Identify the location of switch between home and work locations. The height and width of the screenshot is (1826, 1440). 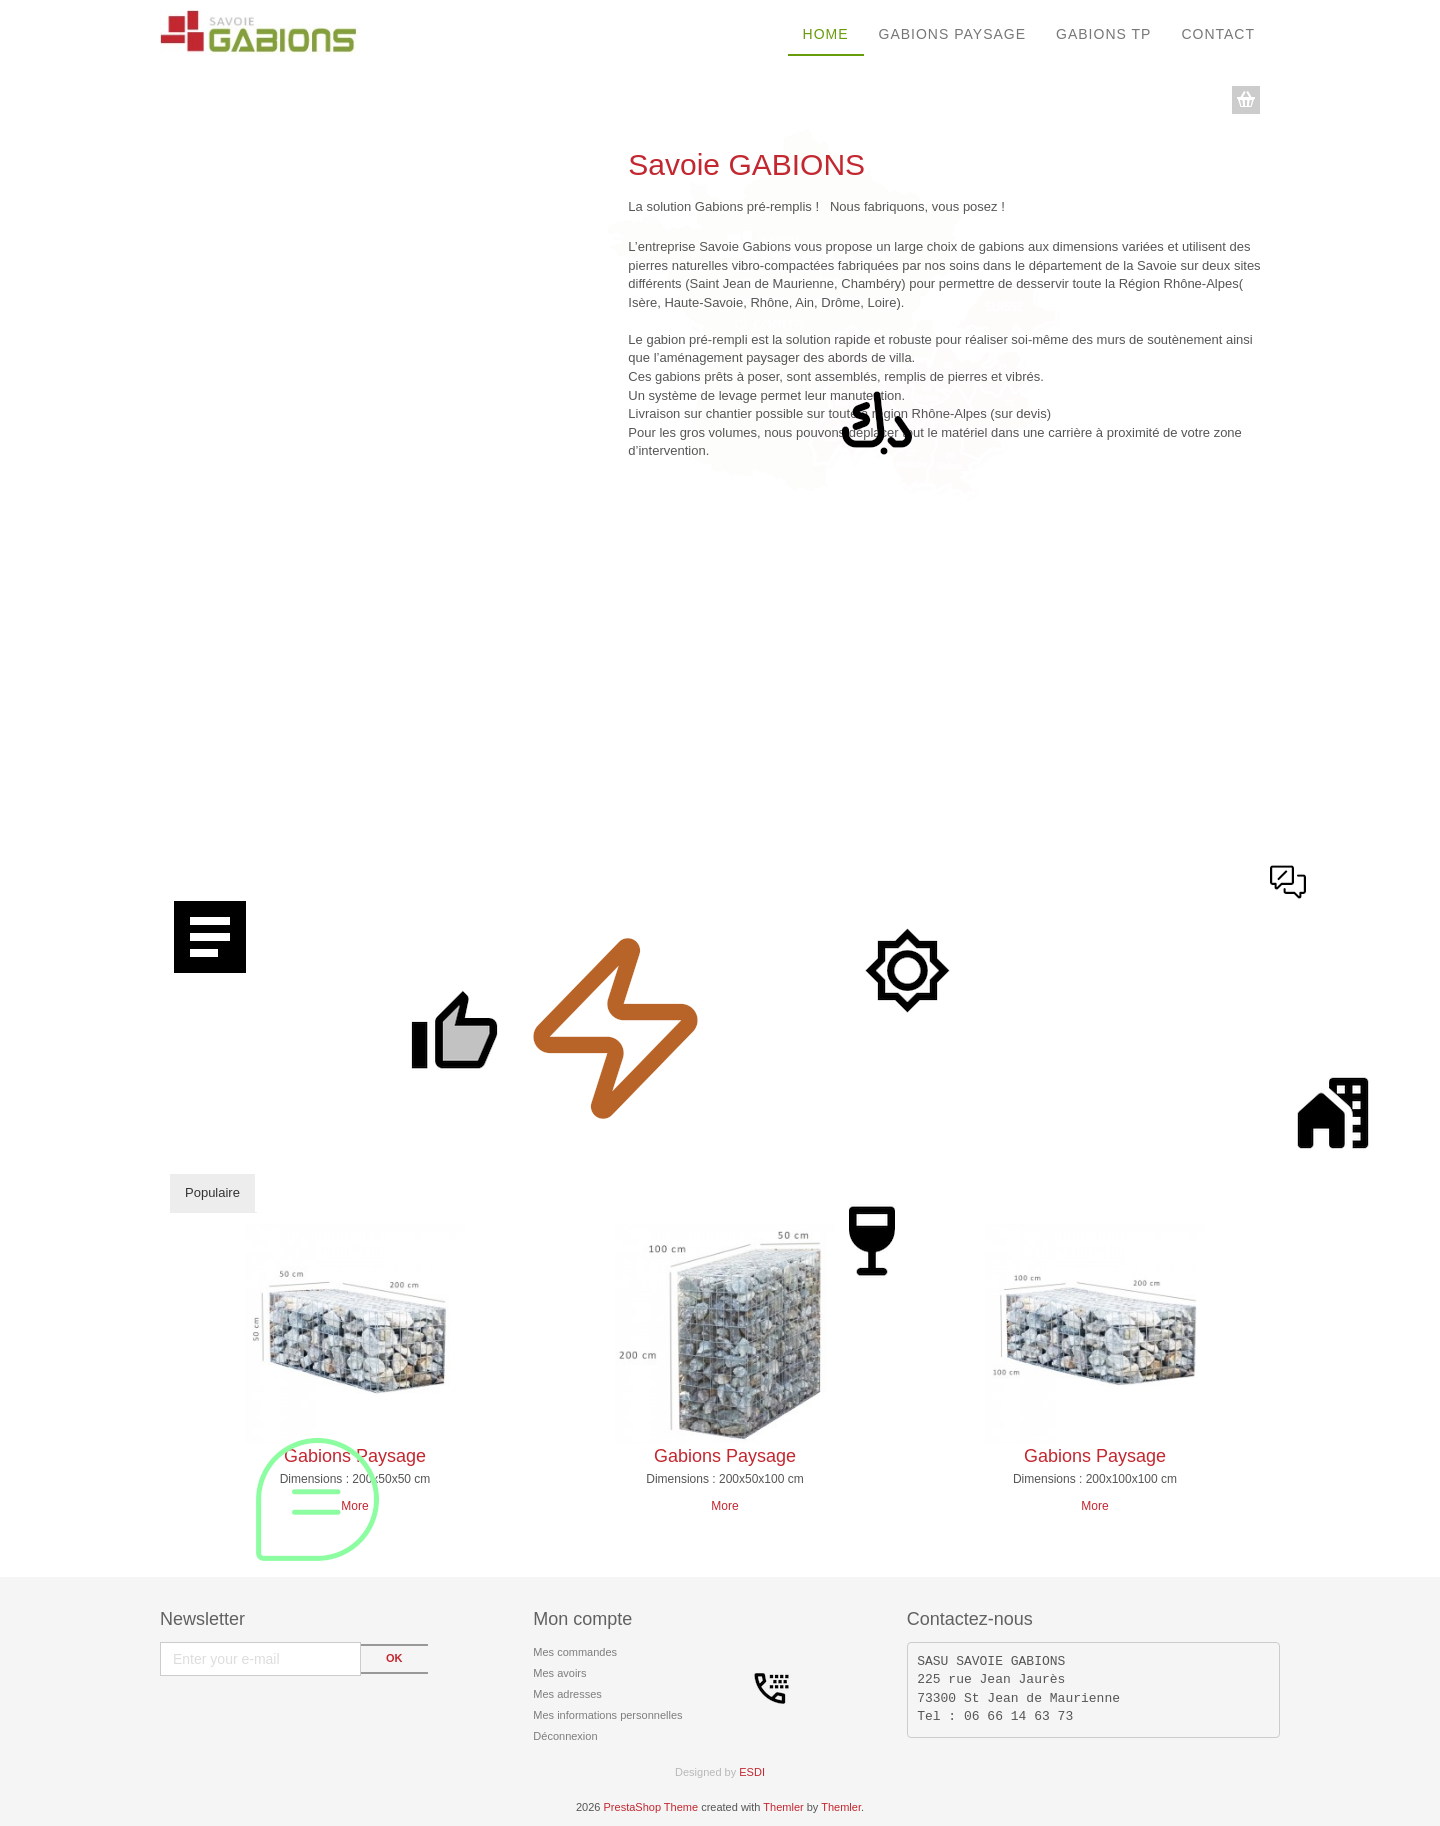
(1333, 1113).